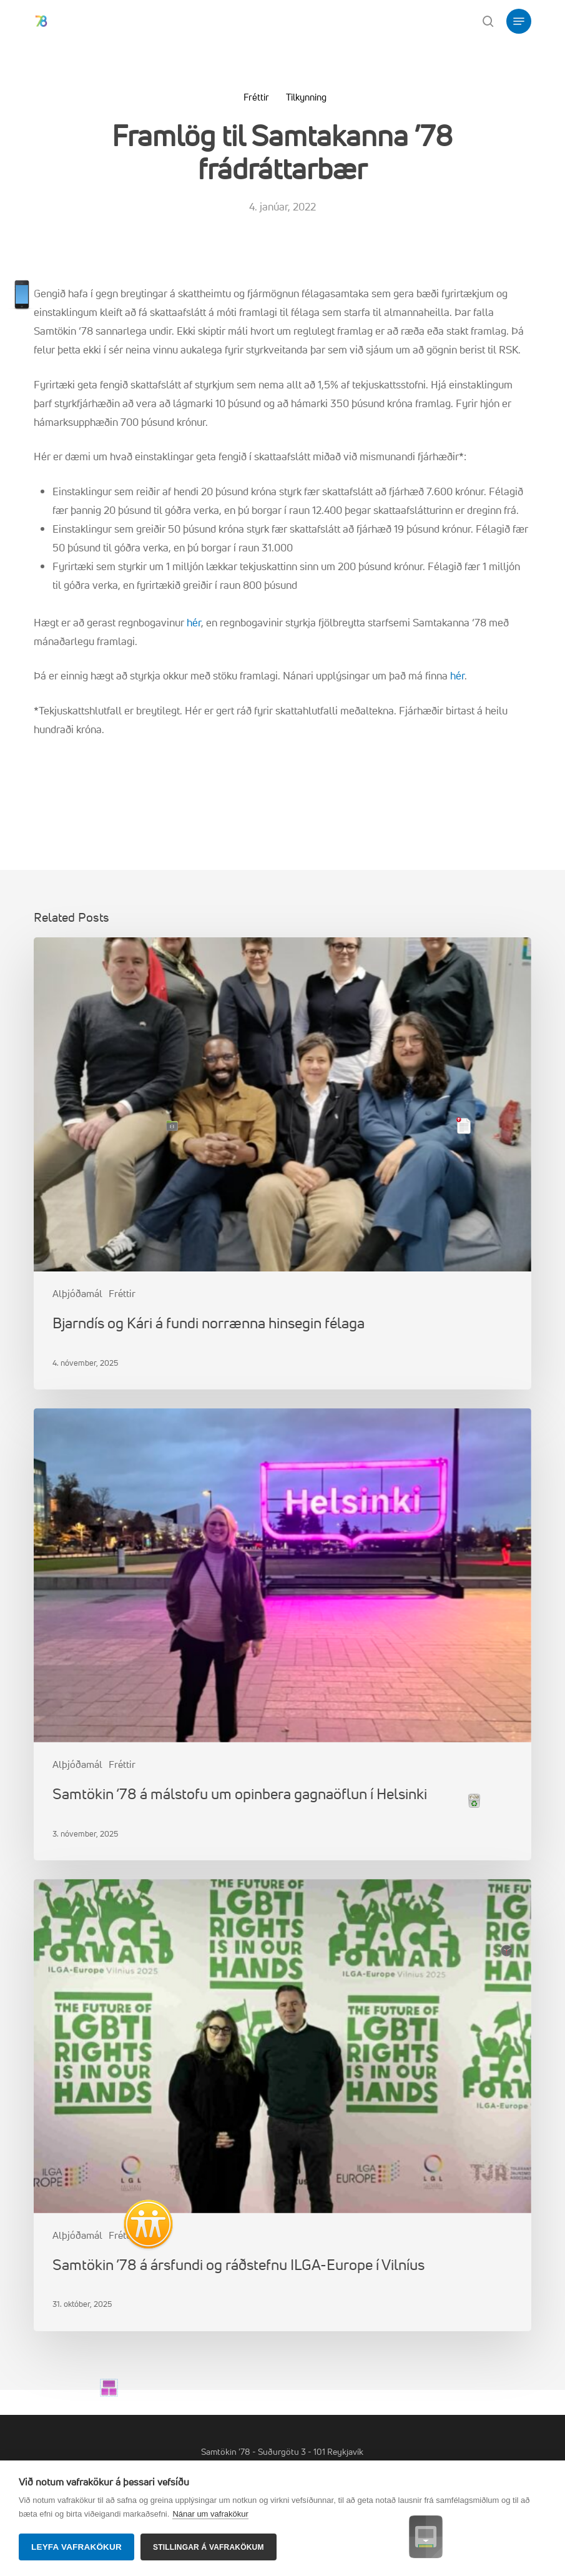  I want to click on open the clock app, so click(506, 1950).